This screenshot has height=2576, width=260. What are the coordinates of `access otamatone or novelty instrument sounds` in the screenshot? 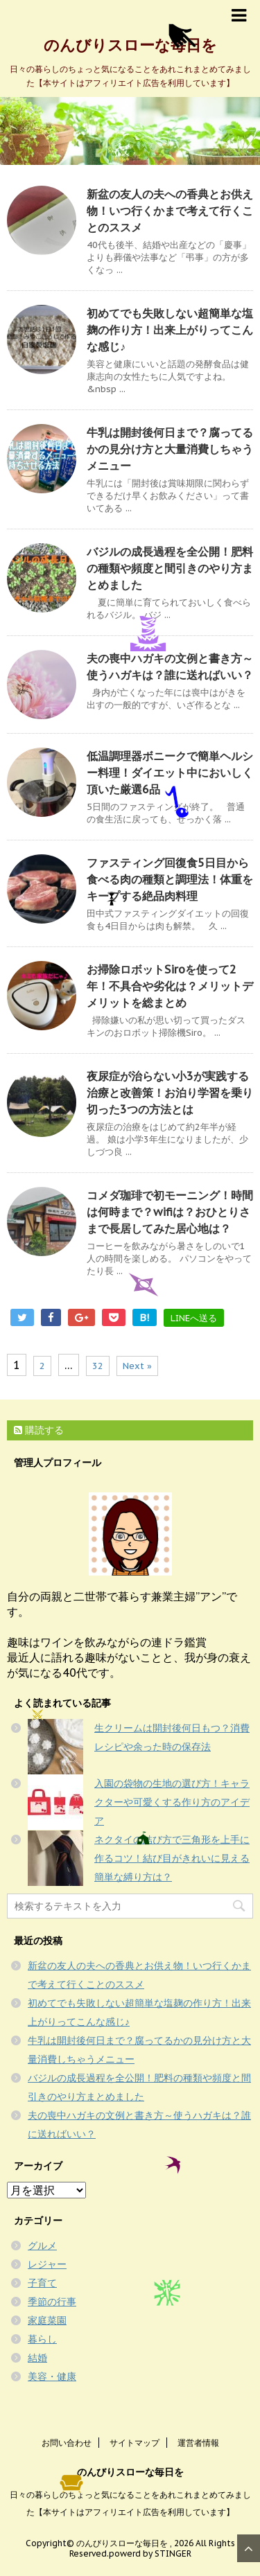 It's located at (177, 802).